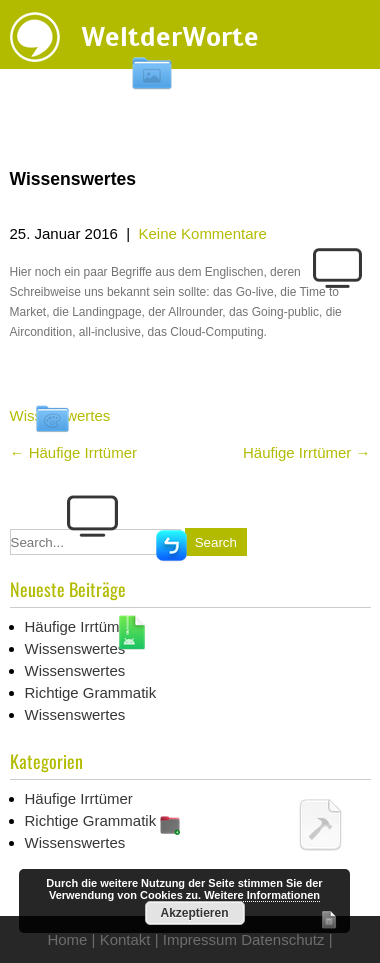 The image size is (380, 963). I want to click on open your pictures folder, so click(152, 73).